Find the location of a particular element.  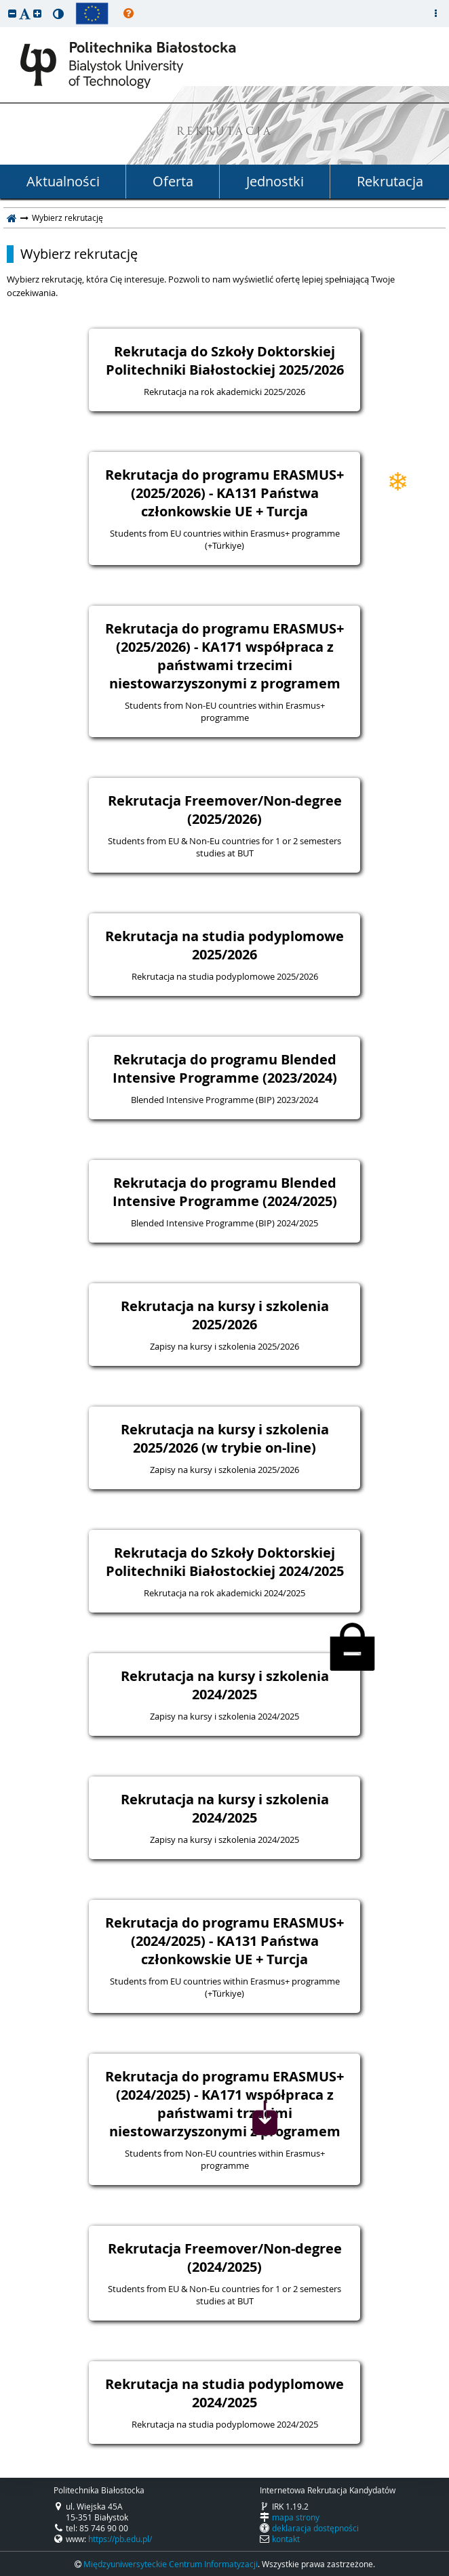

remove item from shopping bag is located at coordinates (352, 1646).